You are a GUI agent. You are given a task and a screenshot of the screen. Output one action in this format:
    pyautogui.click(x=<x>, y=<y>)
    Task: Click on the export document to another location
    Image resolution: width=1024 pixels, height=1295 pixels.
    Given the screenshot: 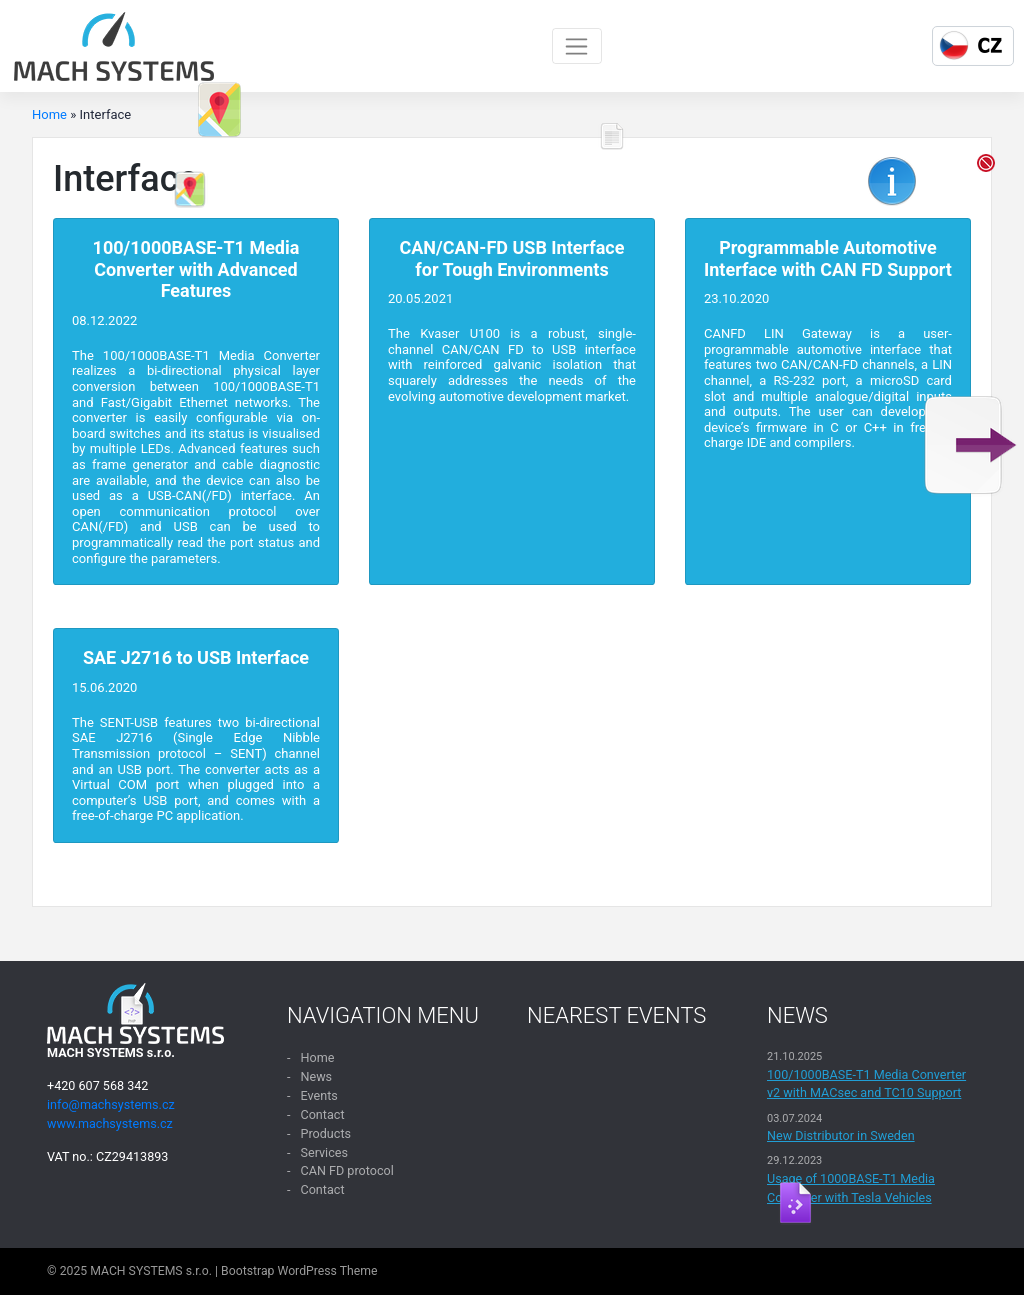 What is the action you would take?
    pyautogui.click(x=963, y=445)
    